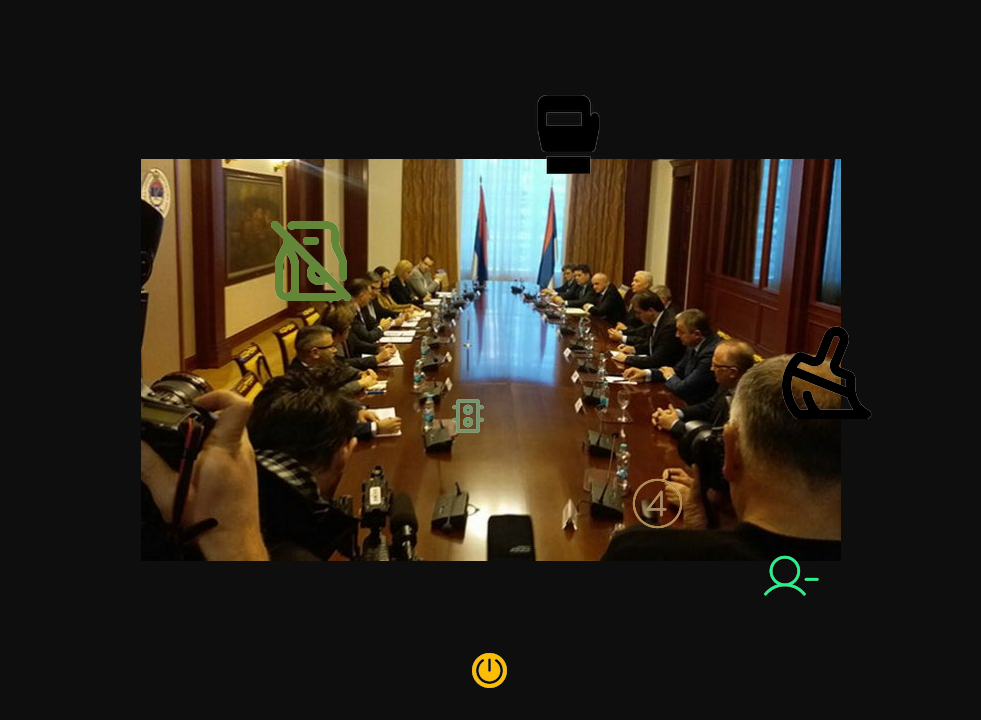 The width and height of the screenshot is (981, 720). I want to click on traffic light or signal indicator, so click(468, 416).